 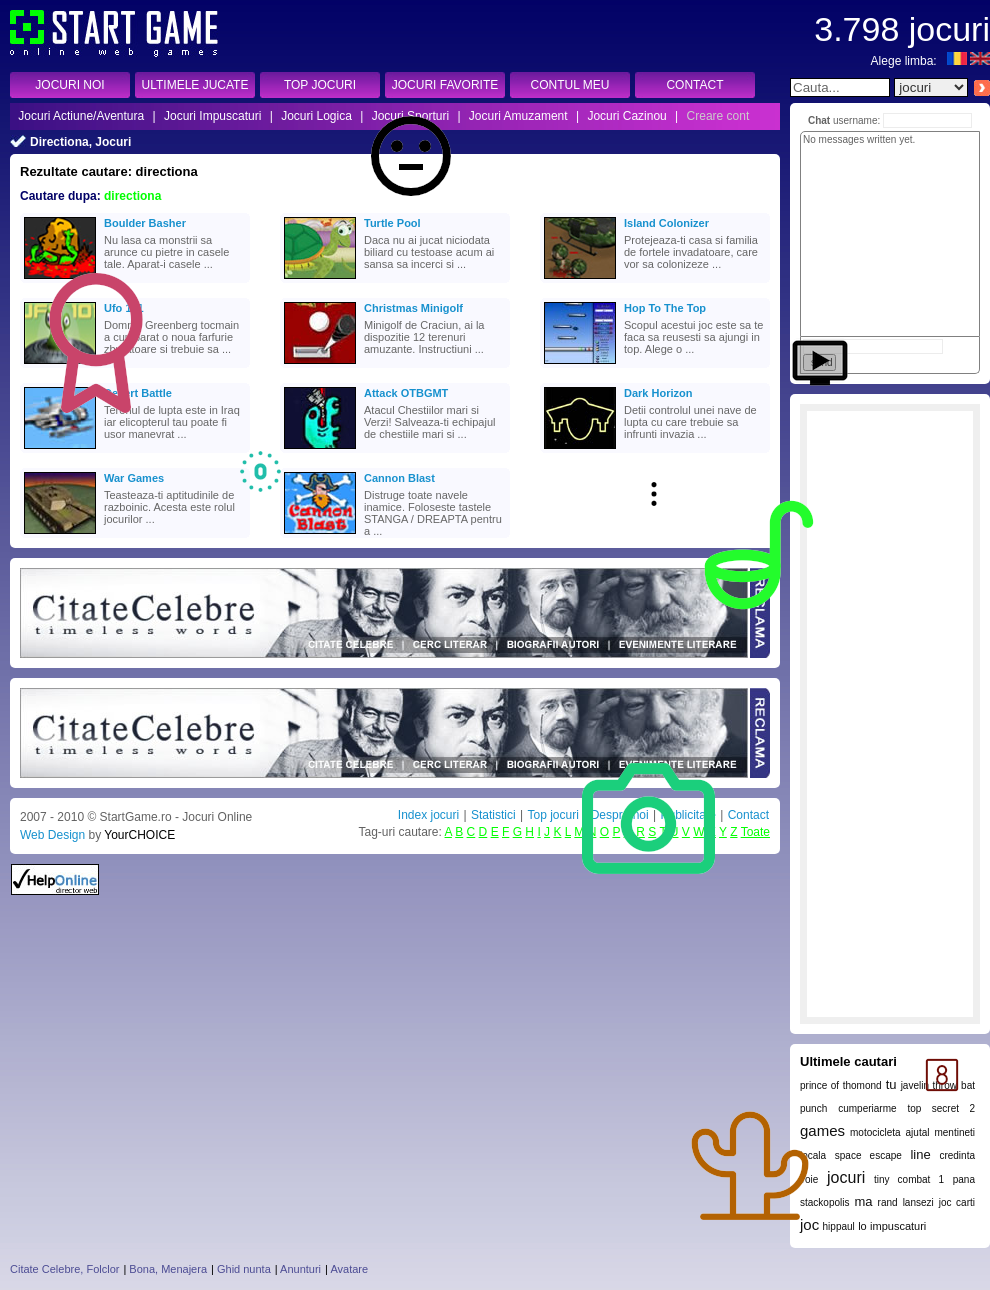 I want to click on access cooking or recipe features, so click(x=759, y=555).